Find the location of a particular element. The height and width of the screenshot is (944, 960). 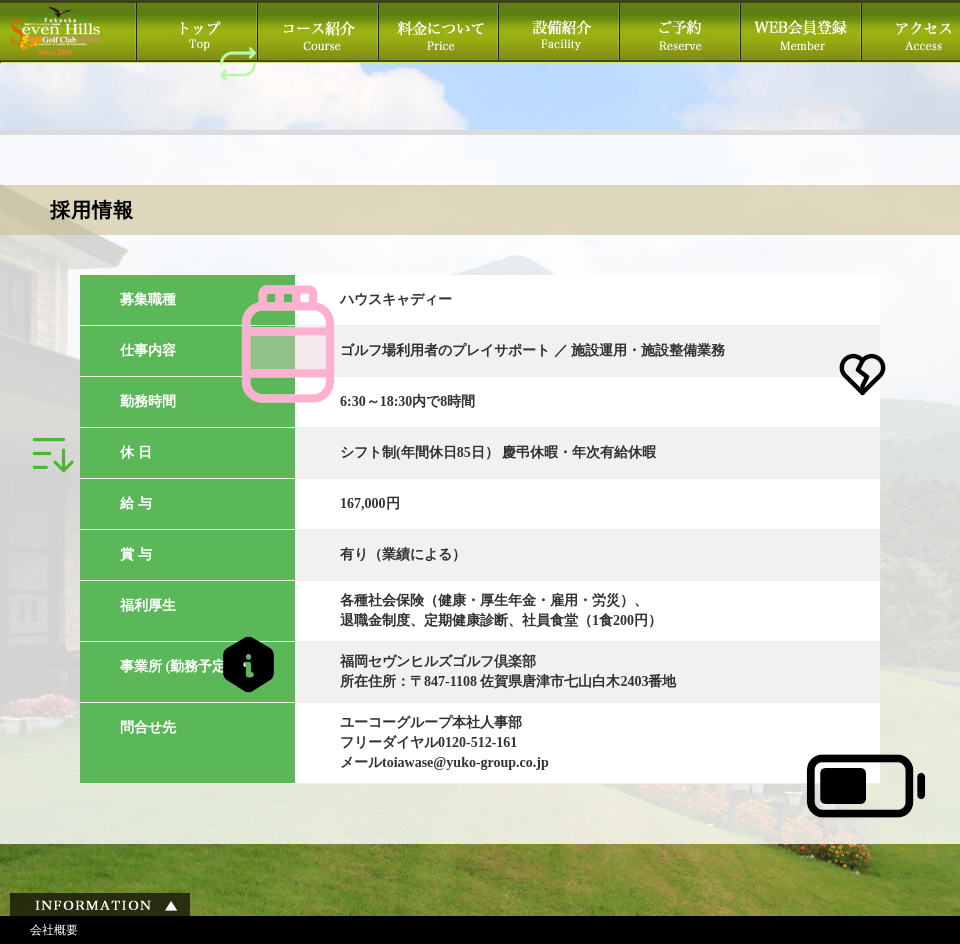

view product or ingredient details is located at coordinates (288, 344).